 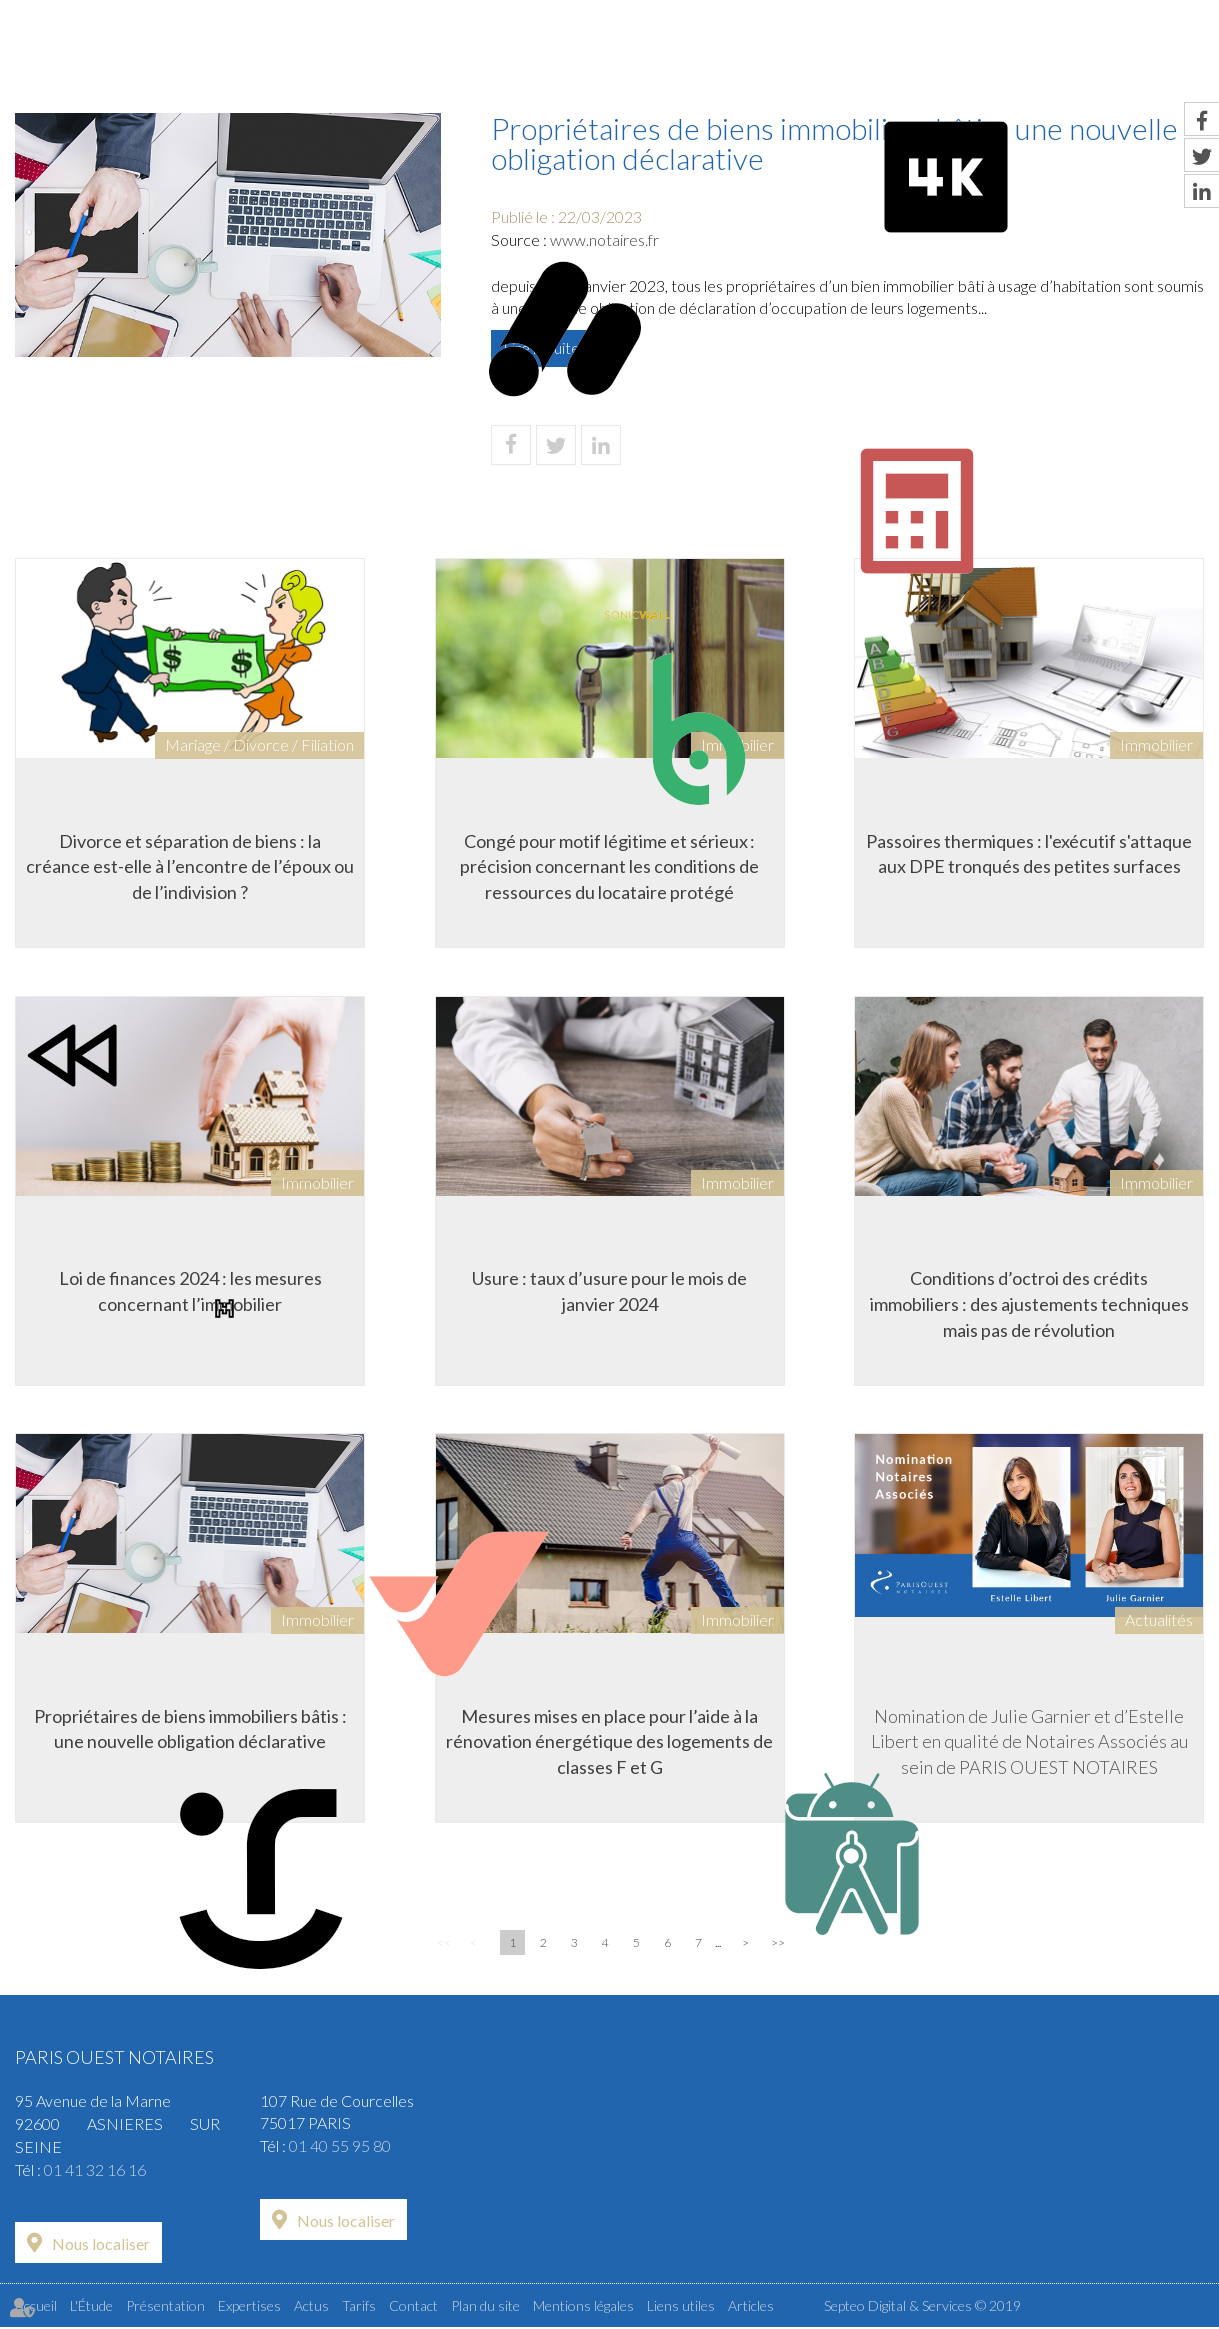 I want to click on indicates 4k video quality available, so click(x=946, y=177).